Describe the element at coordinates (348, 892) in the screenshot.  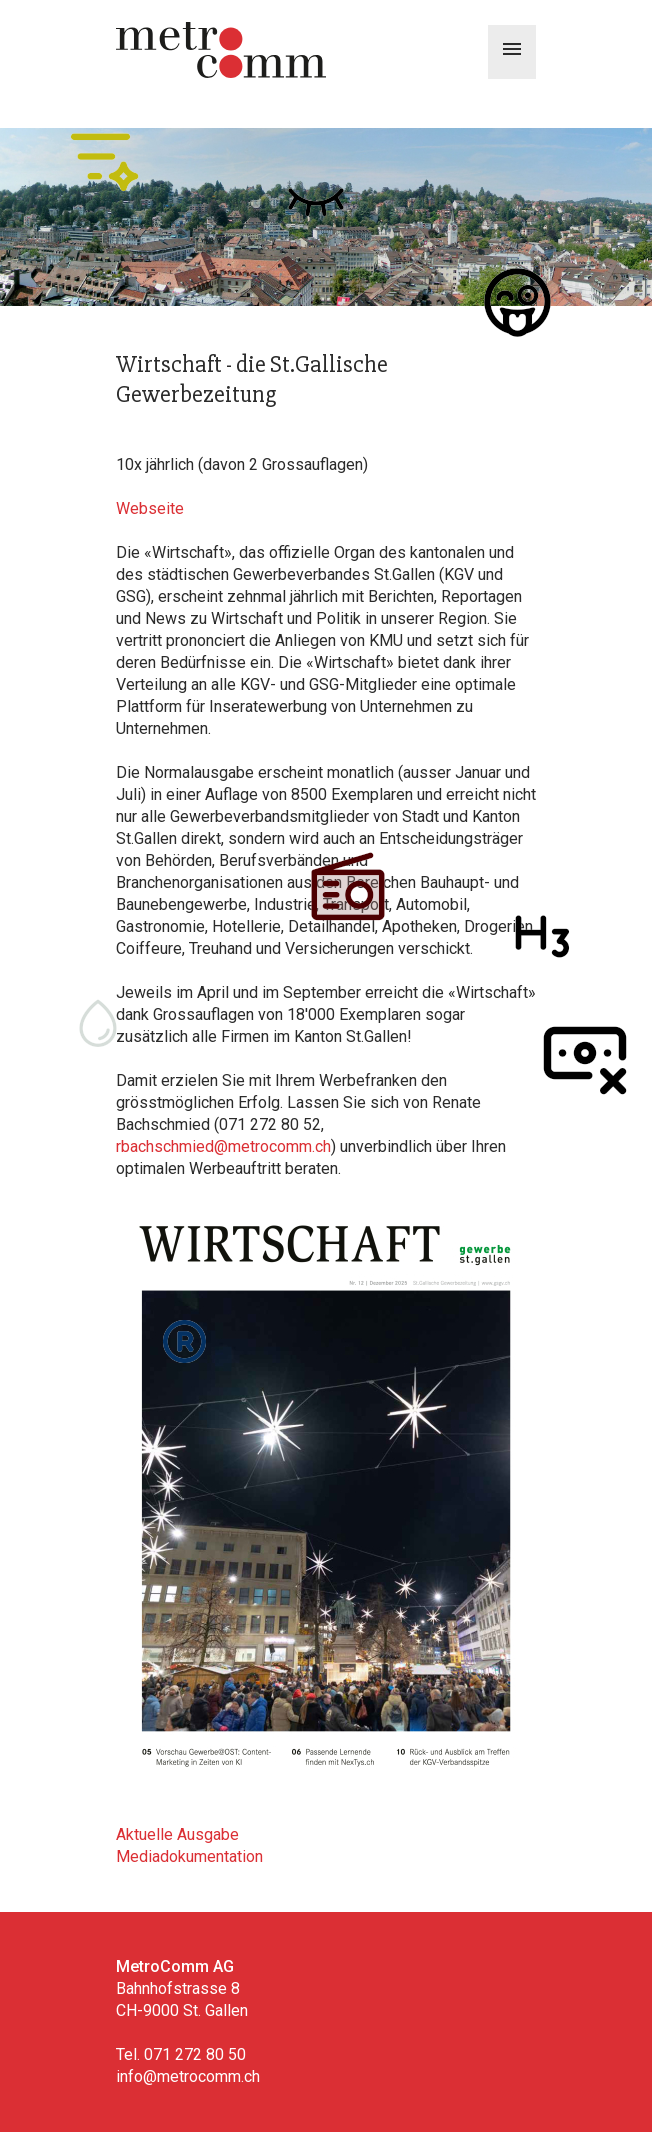
I see `open radio or audio streaming` at that location.